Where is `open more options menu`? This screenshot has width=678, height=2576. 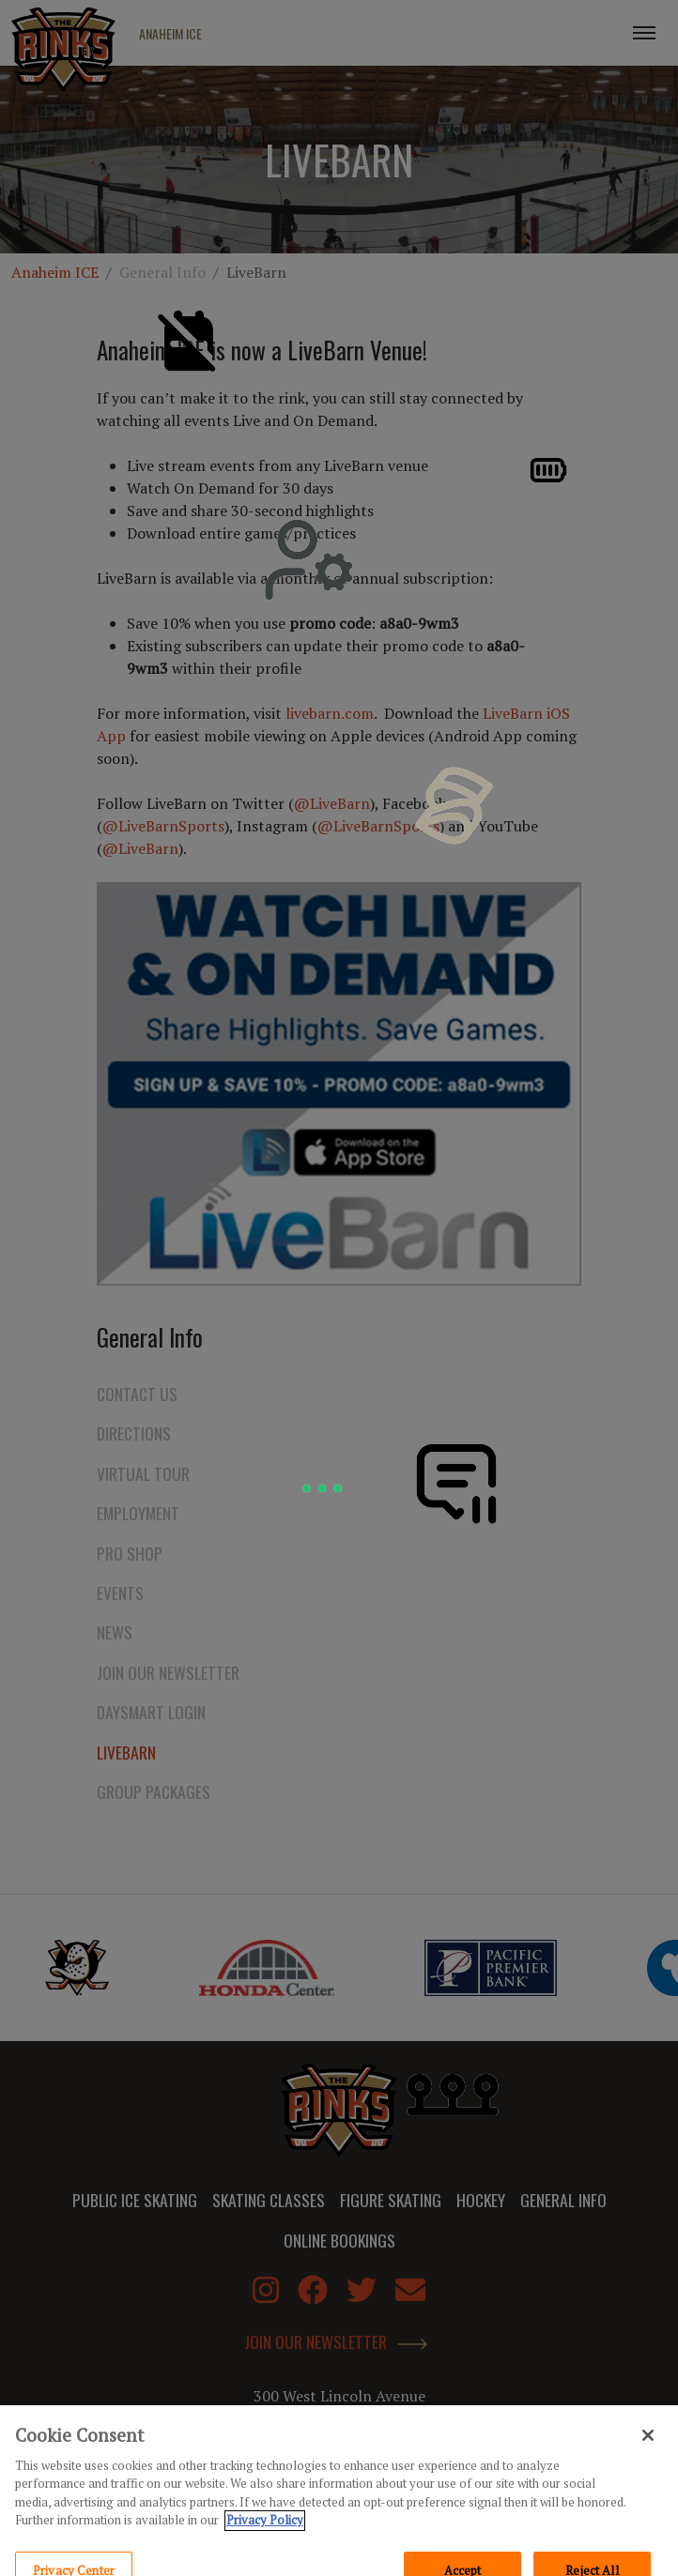
open more options menu is located at coordinates (322, 1488).